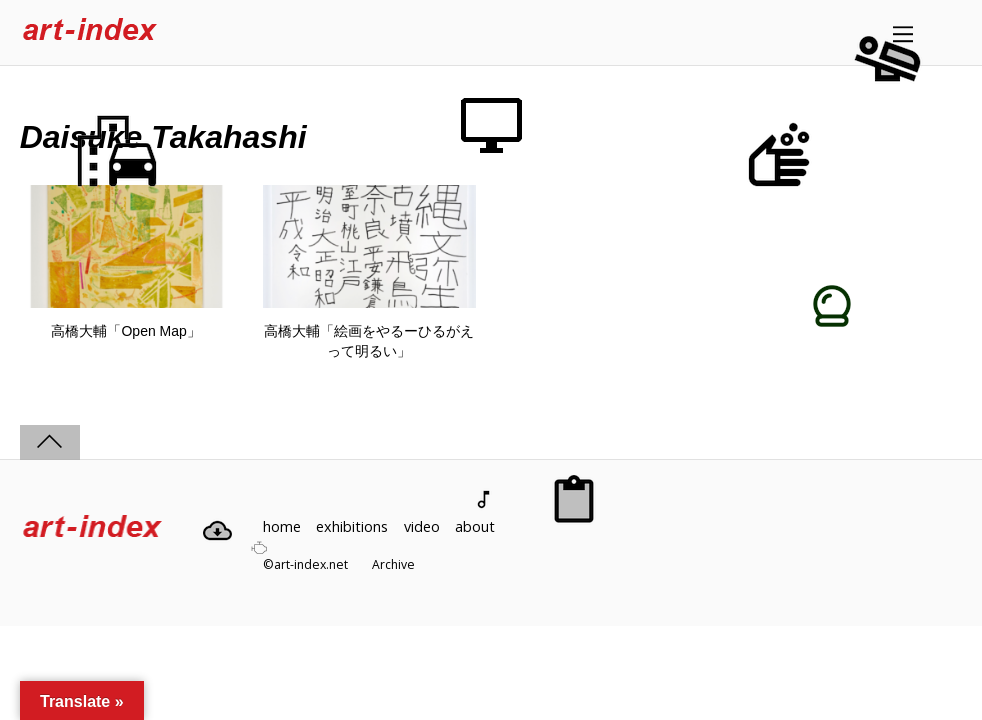  What do you see at coordinates (491, 125) in the screenshot?
I see `switch to desktop view` at bounding box center [491, 125].